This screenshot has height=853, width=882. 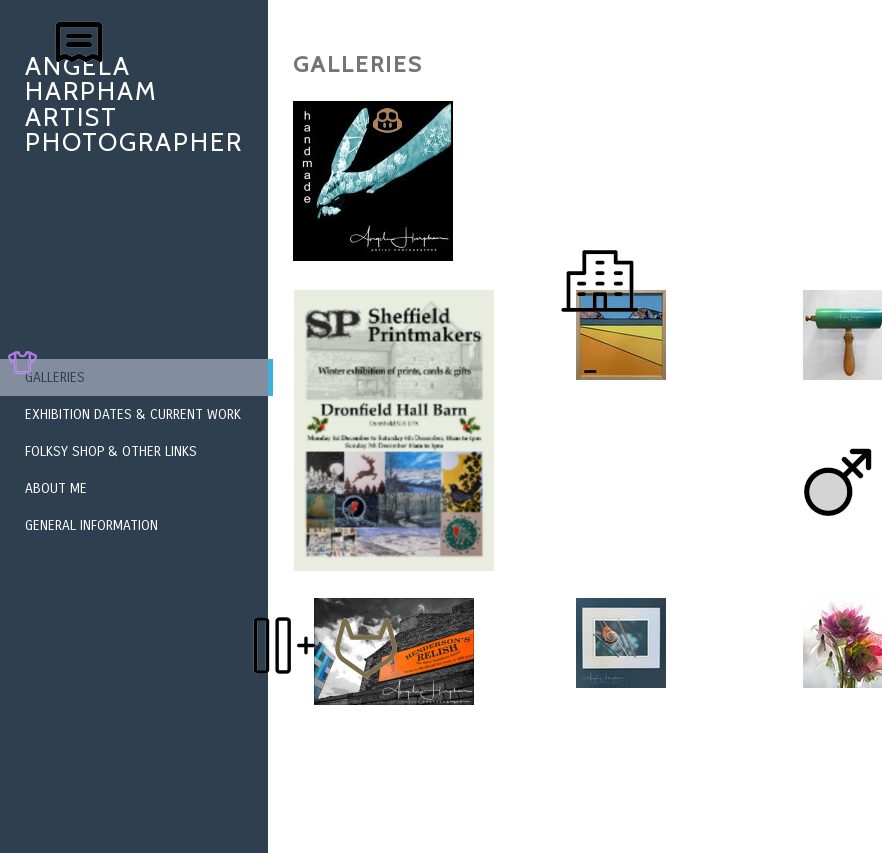 I want to click on view apartment or residential properties, so click(x=600, y=281).